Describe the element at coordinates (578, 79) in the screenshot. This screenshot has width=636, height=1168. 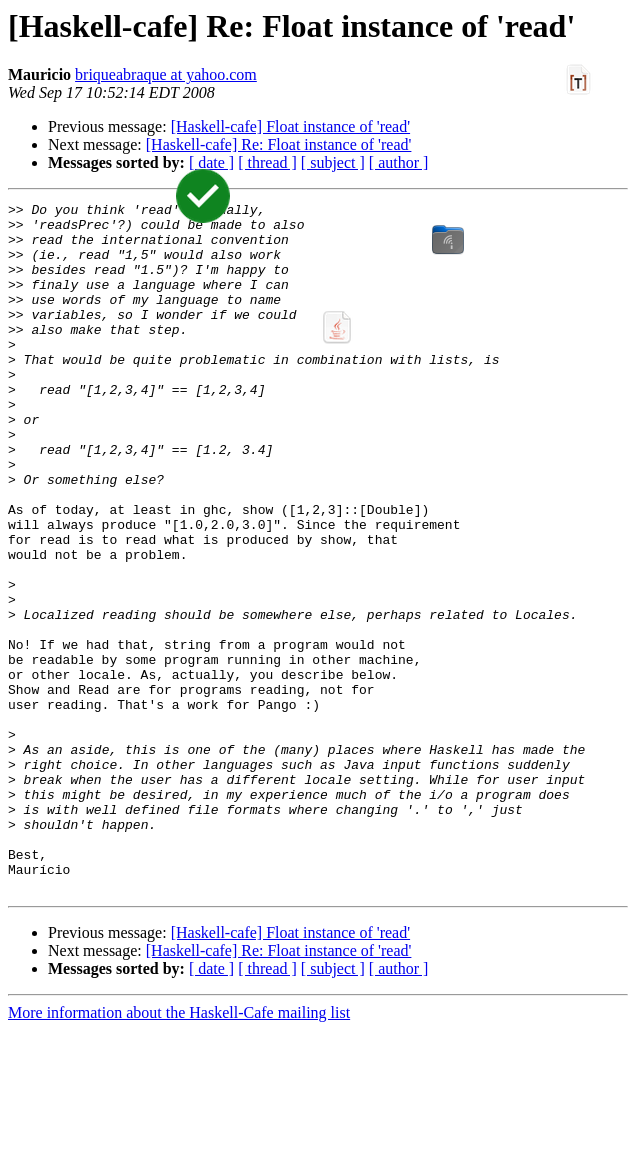
I see `a toml configuration file` at that location.